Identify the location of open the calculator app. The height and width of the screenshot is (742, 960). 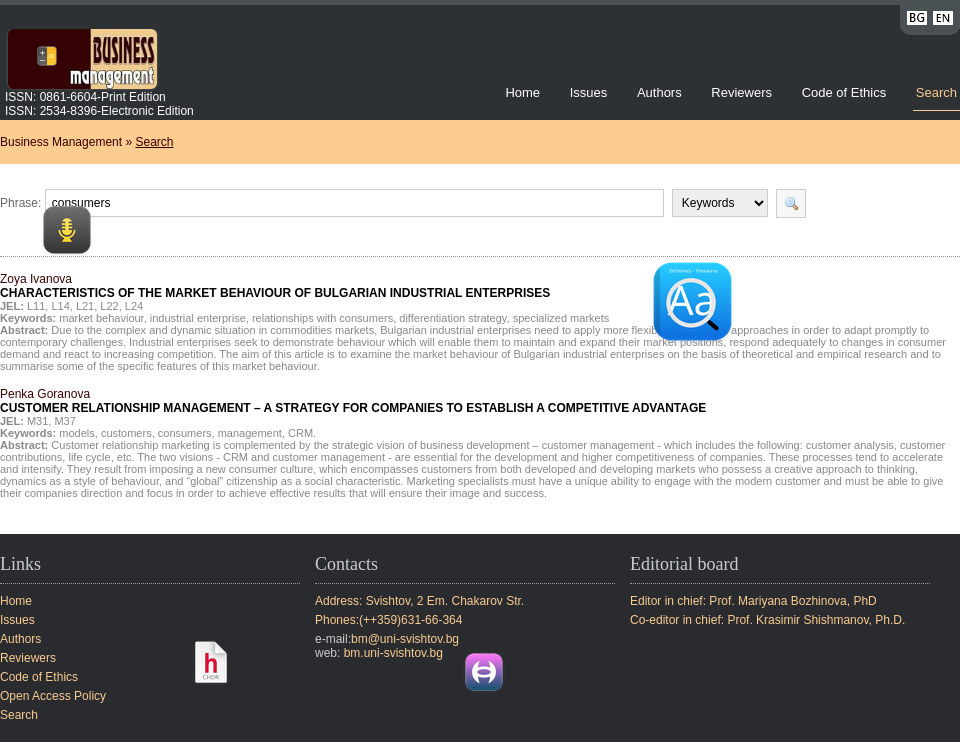
(47, 56).